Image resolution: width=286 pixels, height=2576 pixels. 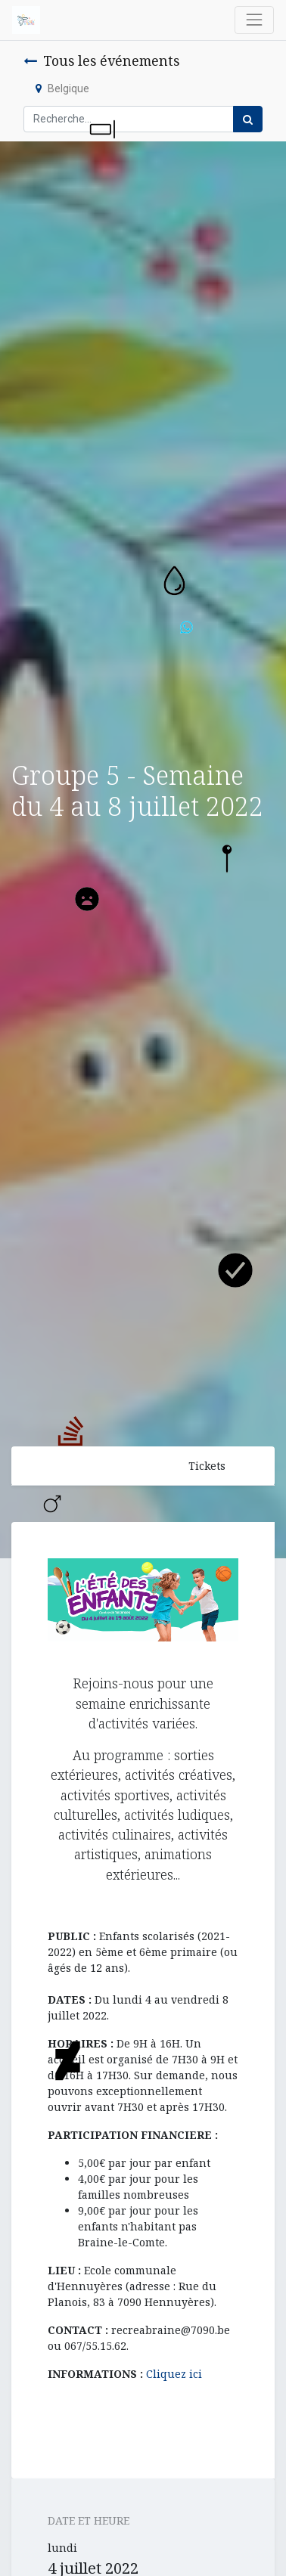 I want to click on visit Stack Overflow website, so click(x=70, y=1431).